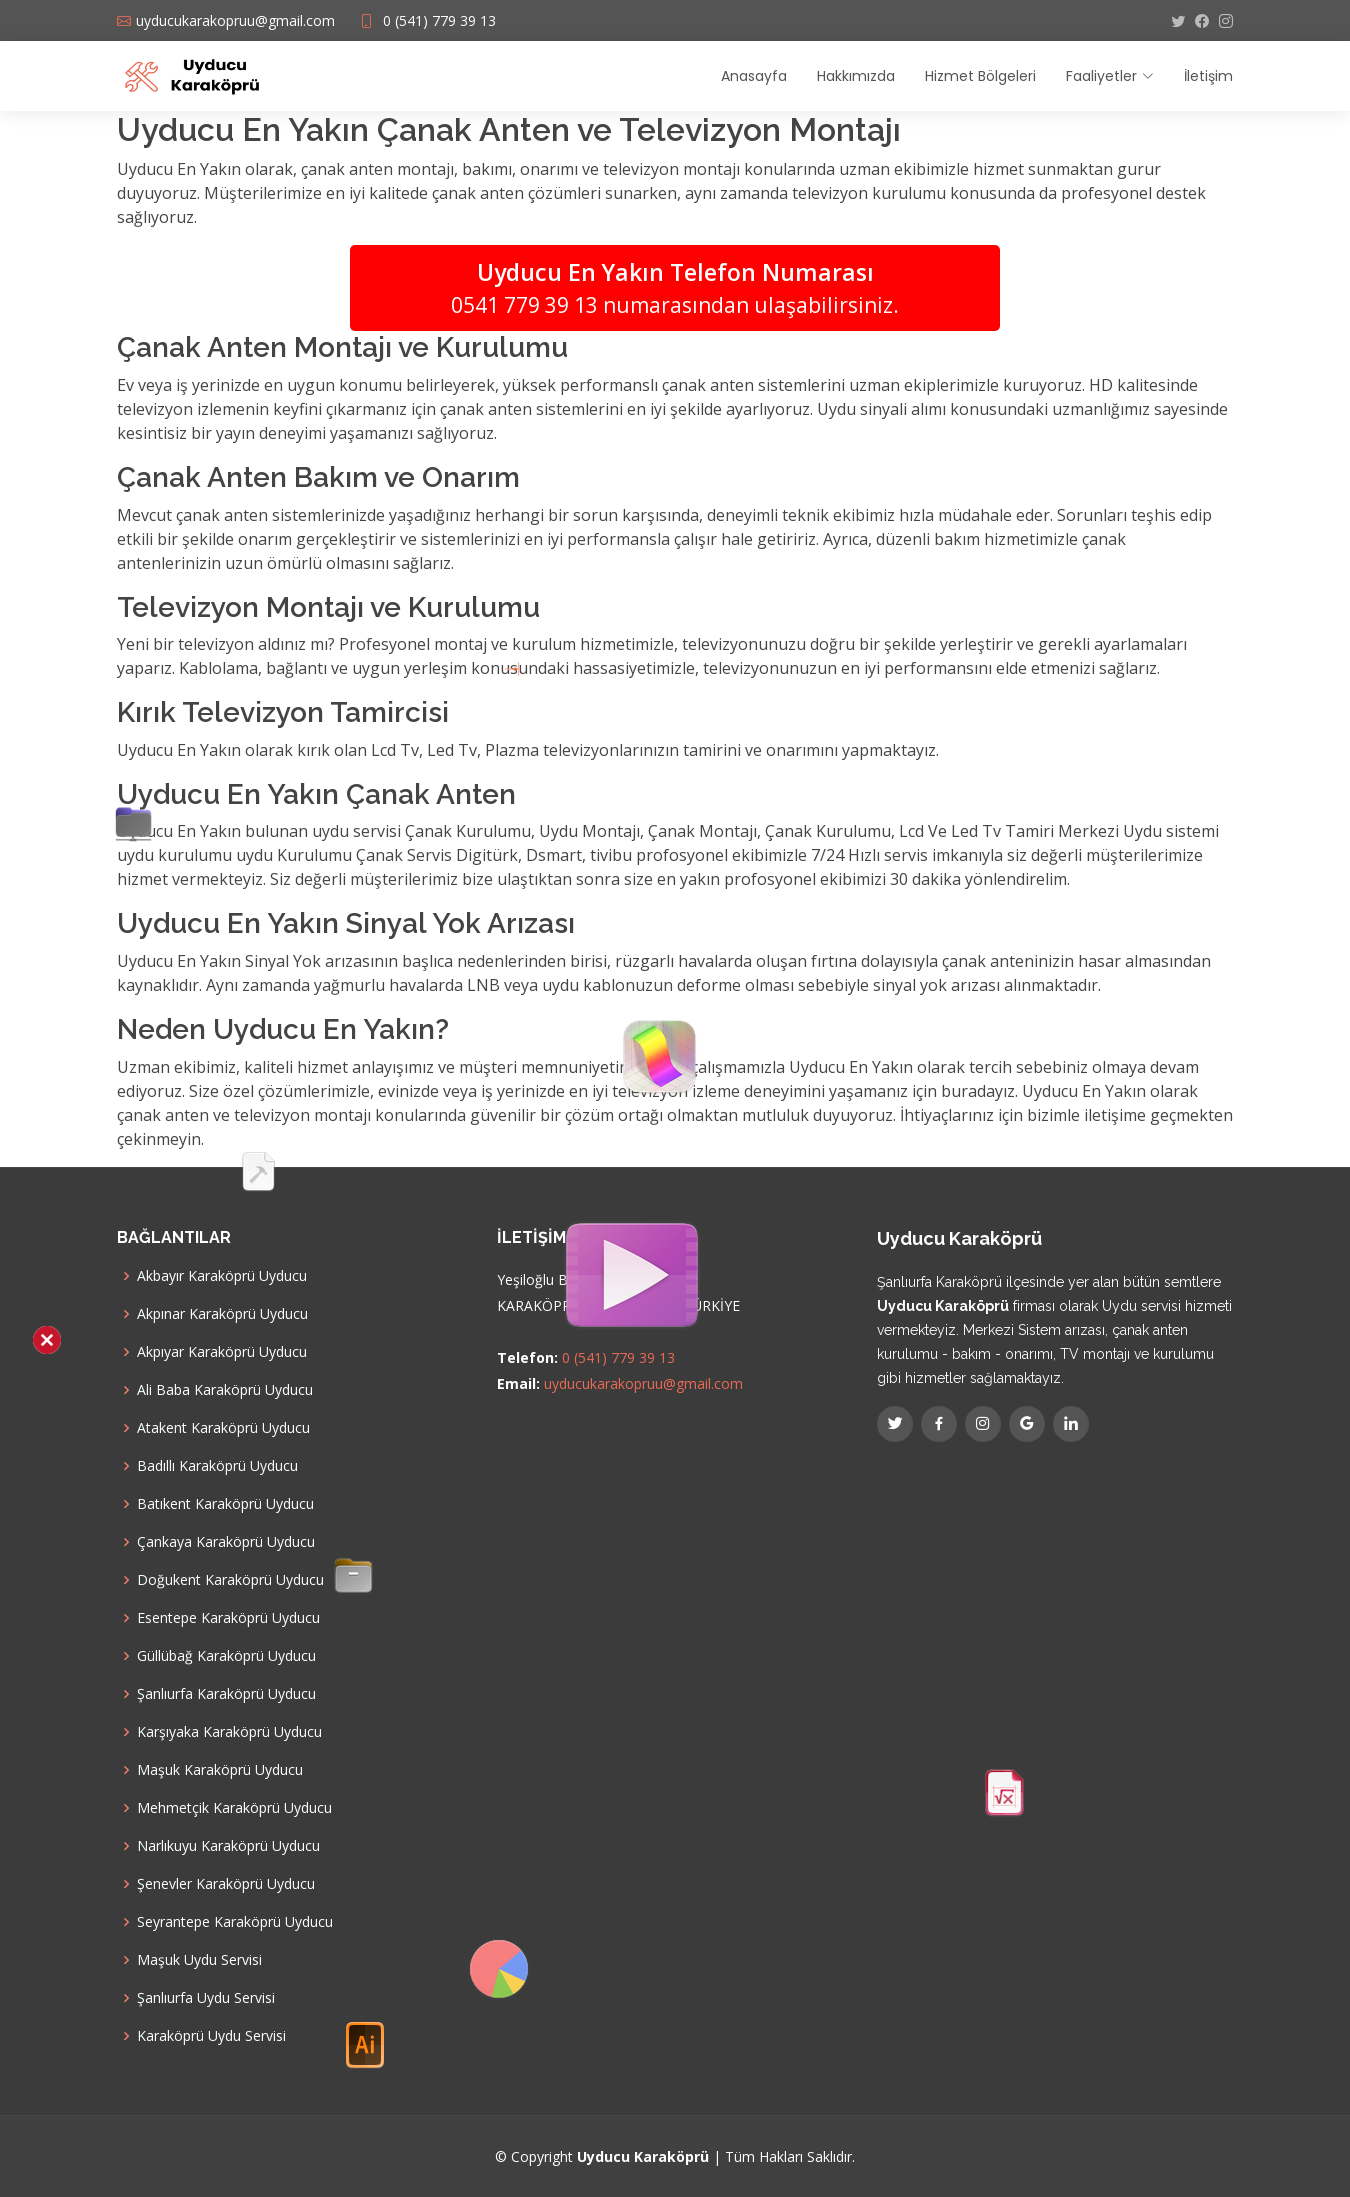  I want to click on a makefile used for building or compiling software, so click(258, 1171).